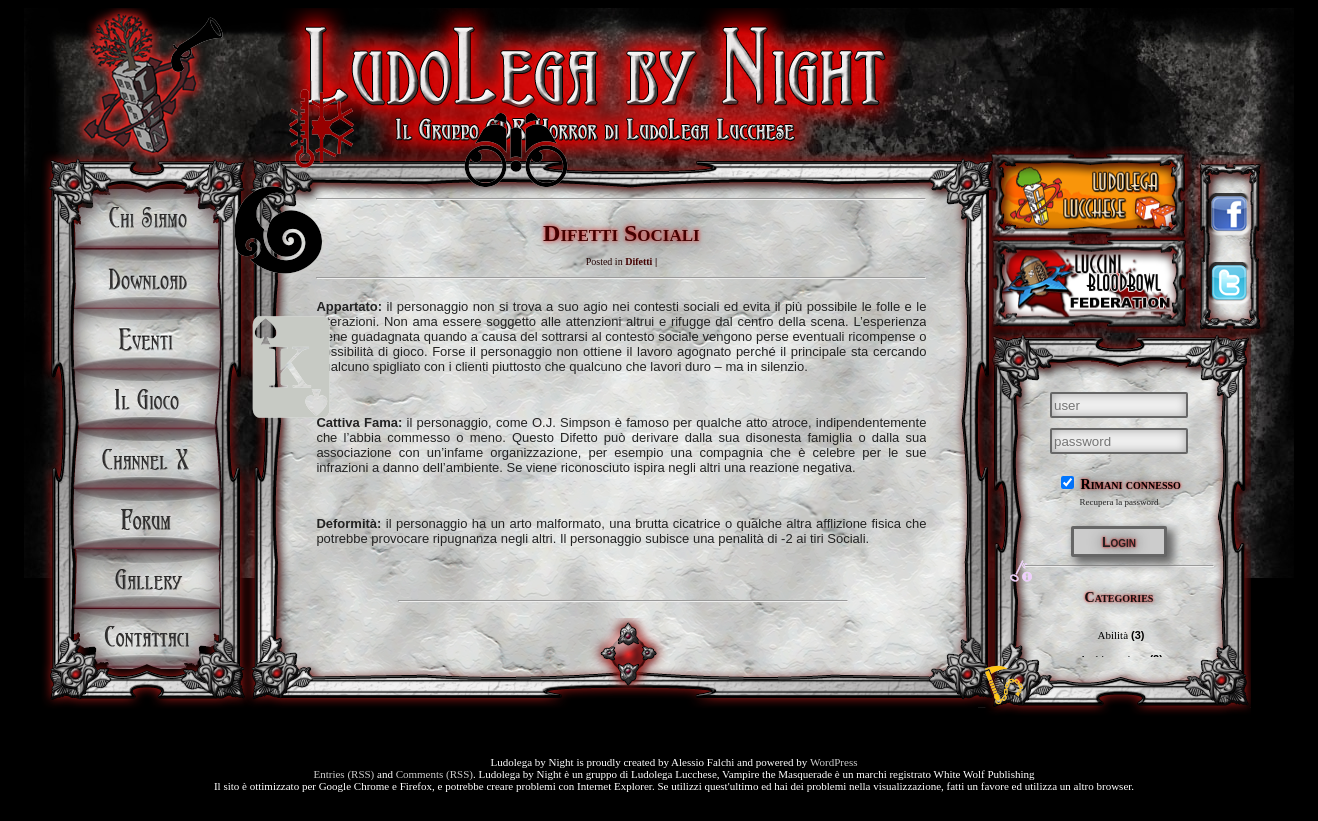 Image resolution: width=1318 pixels, height=821 pixels. I want to click on indicates cold temperature or low reading, so click(321, 127).